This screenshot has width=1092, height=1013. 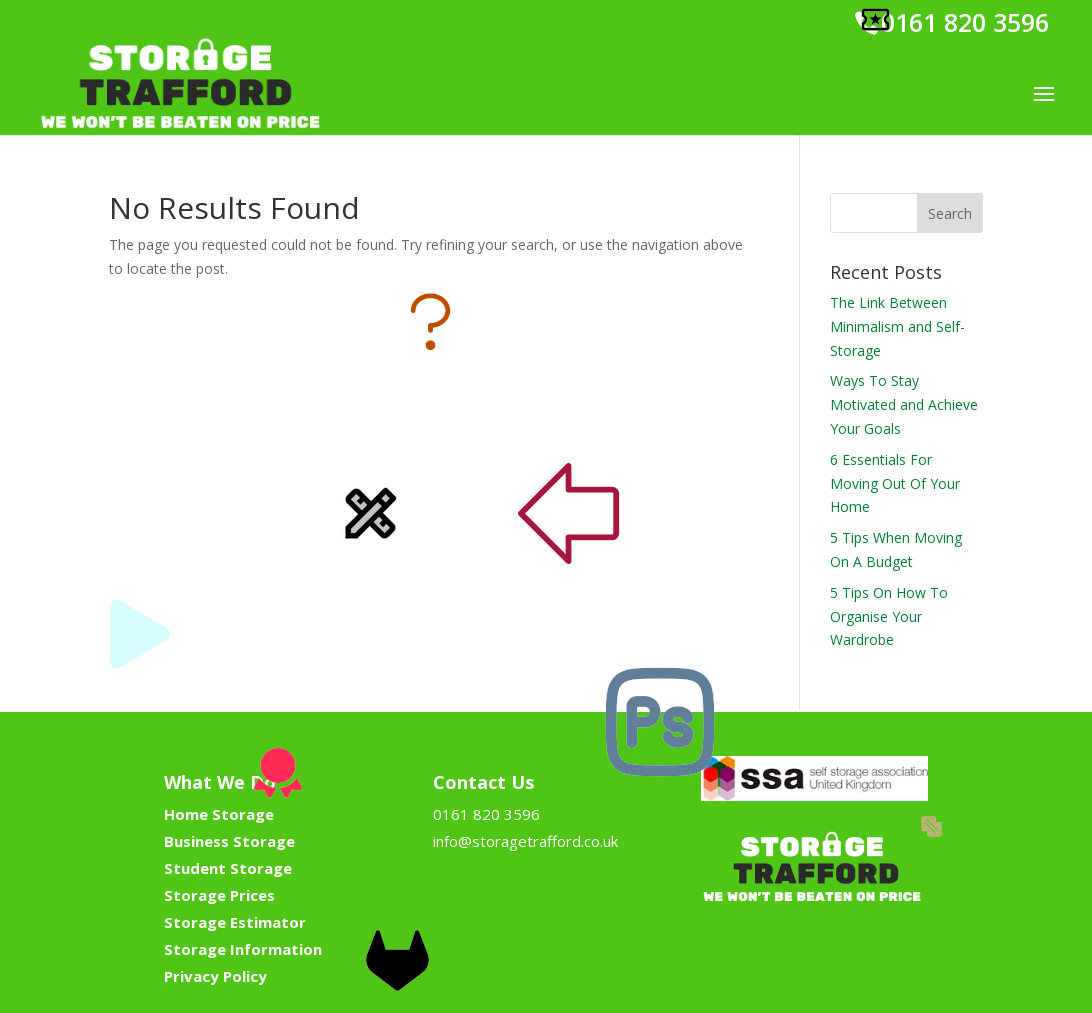 What do you see at coordinates (572, 513) in the screenshot?
I see `go back to the previous screen` at bounding box center [572, 513].